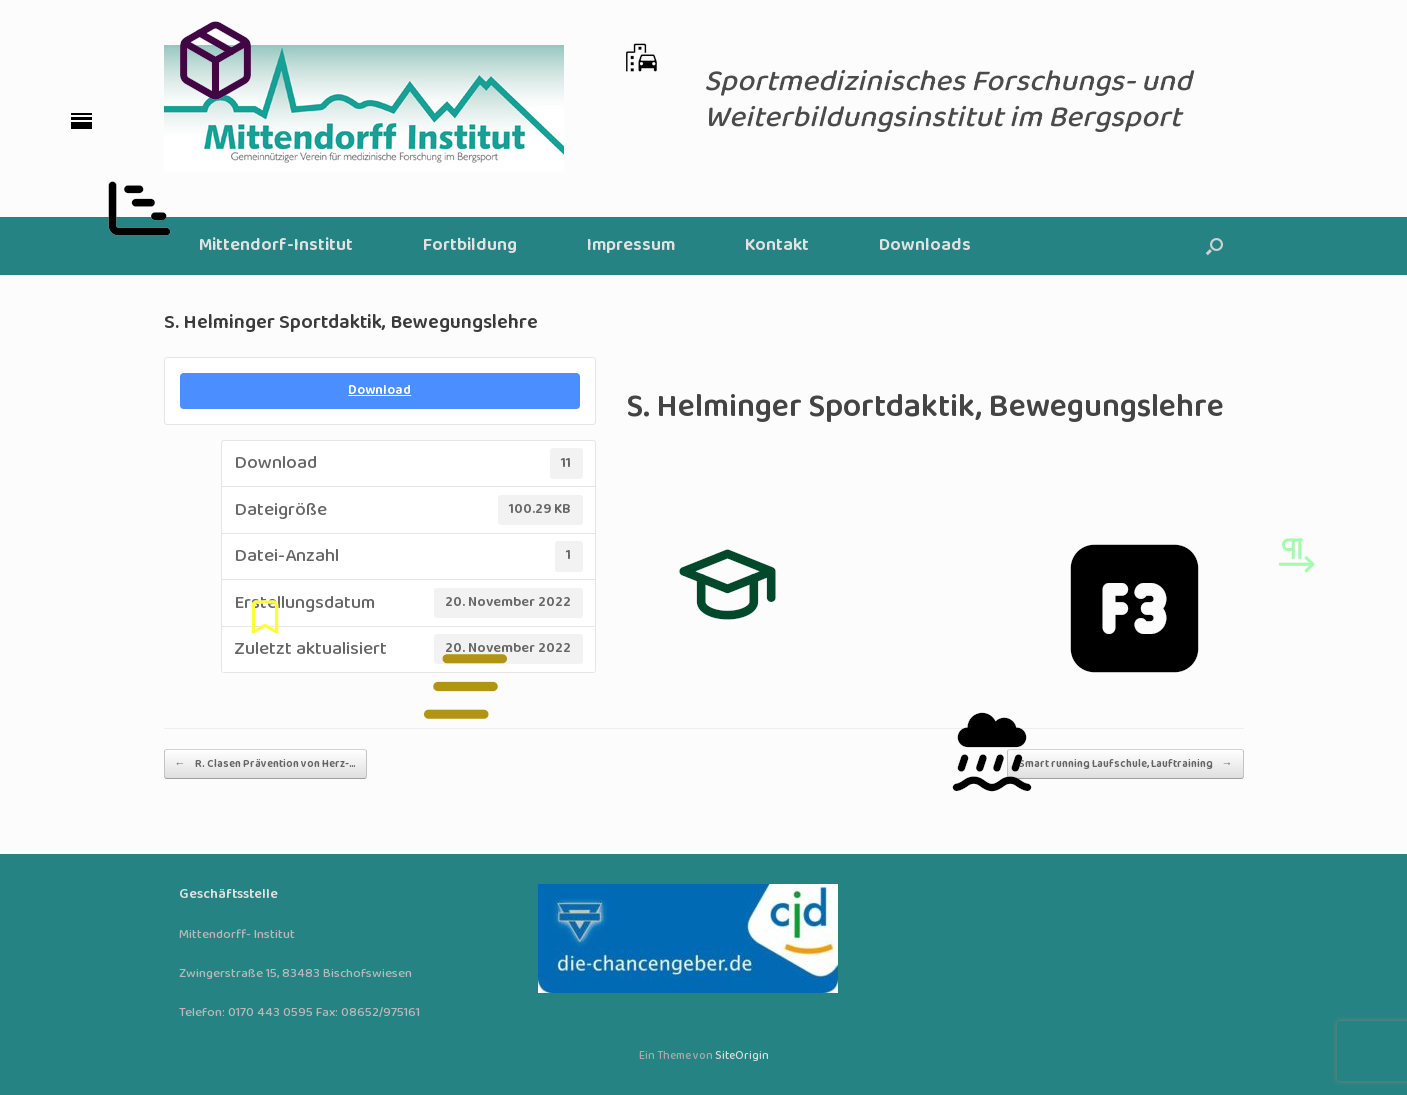 The width and height of the screenshot is (1407, 1095). Describe the element at coordinates (1134, 608) in the screenshot. I see `keyboard shortcut indicator for F3 function key` at that location.